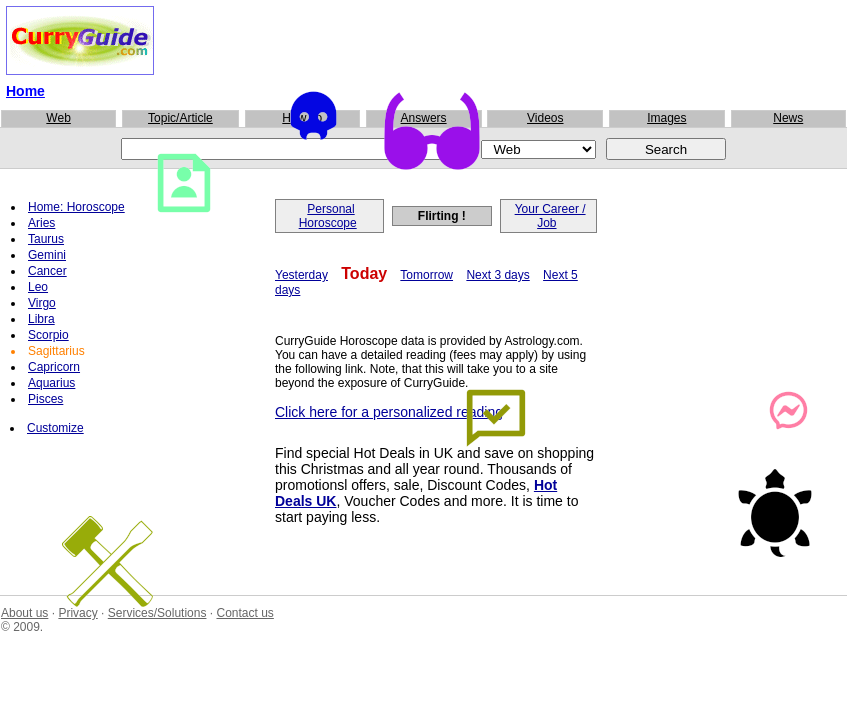 The height and width of the screenshot is (720, 847). I want to click on message sent successfully, so click(496, 416).